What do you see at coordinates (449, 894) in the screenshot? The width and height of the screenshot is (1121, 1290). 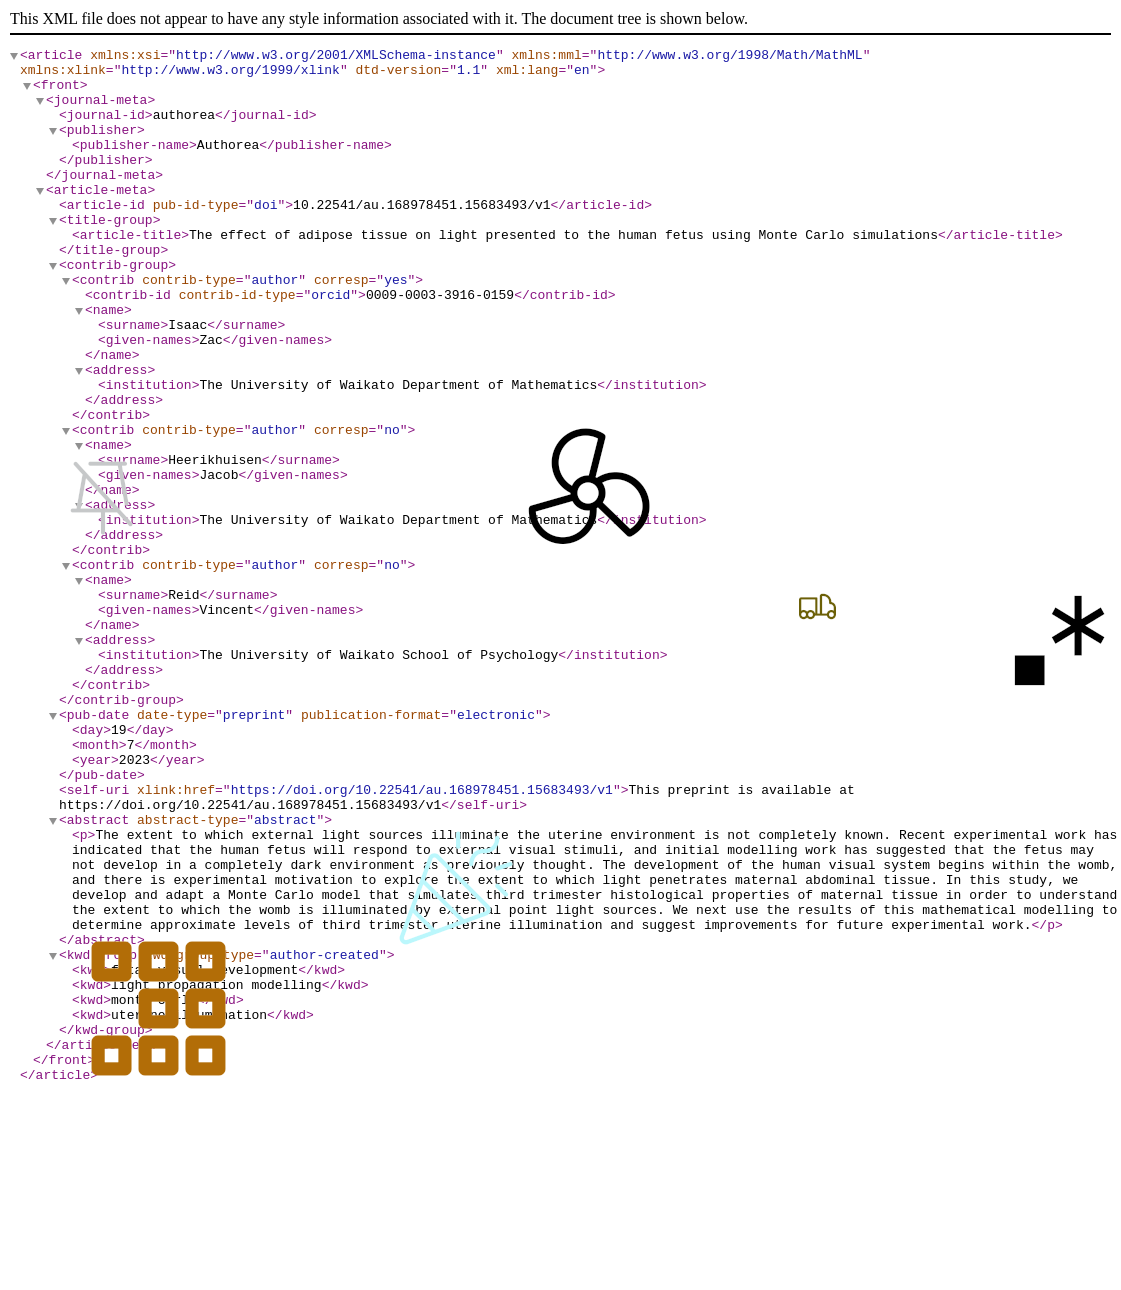 I see `celebration or success notification` at bounding box center [449, 894].